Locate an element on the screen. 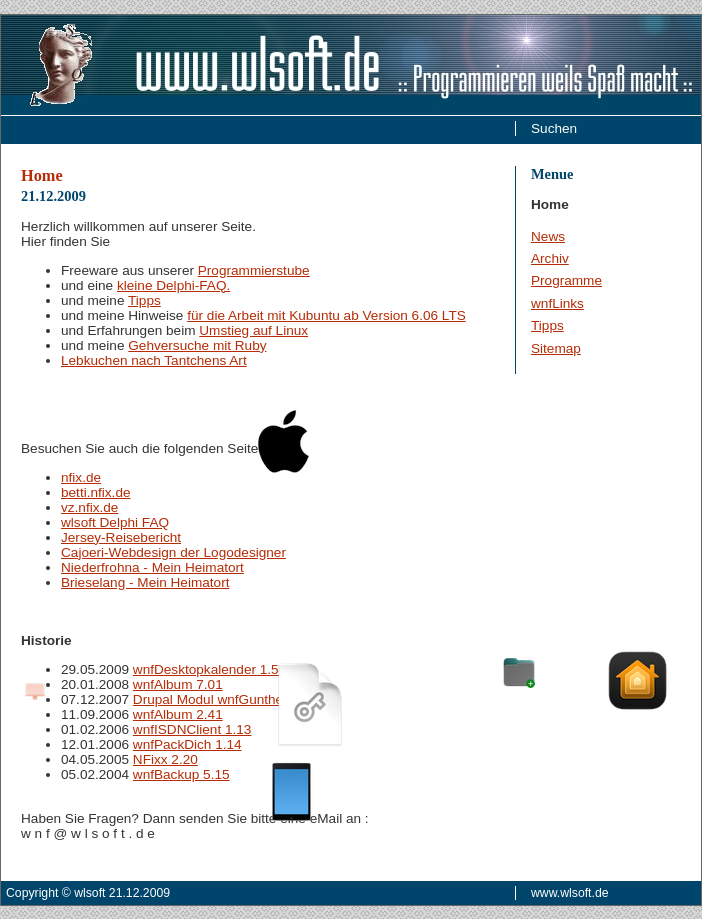  iPad mini device connected via cellular is located at coordinates (291, 786).